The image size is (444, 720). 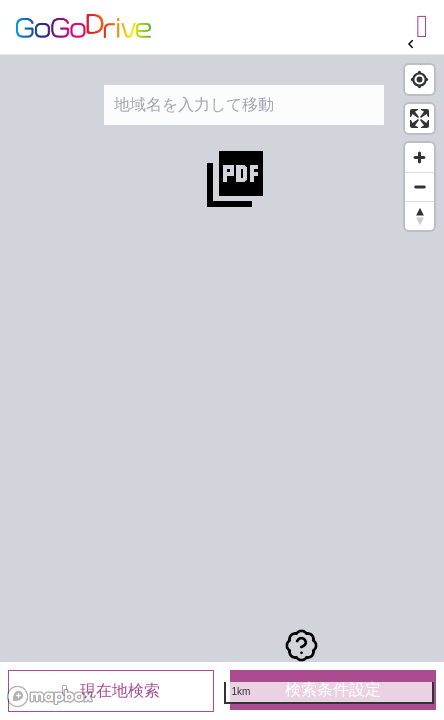 What do you see at coordinates (301, 645) in the screenshot?
I see `access help or FAQ section` at bounding box center [301, 645].